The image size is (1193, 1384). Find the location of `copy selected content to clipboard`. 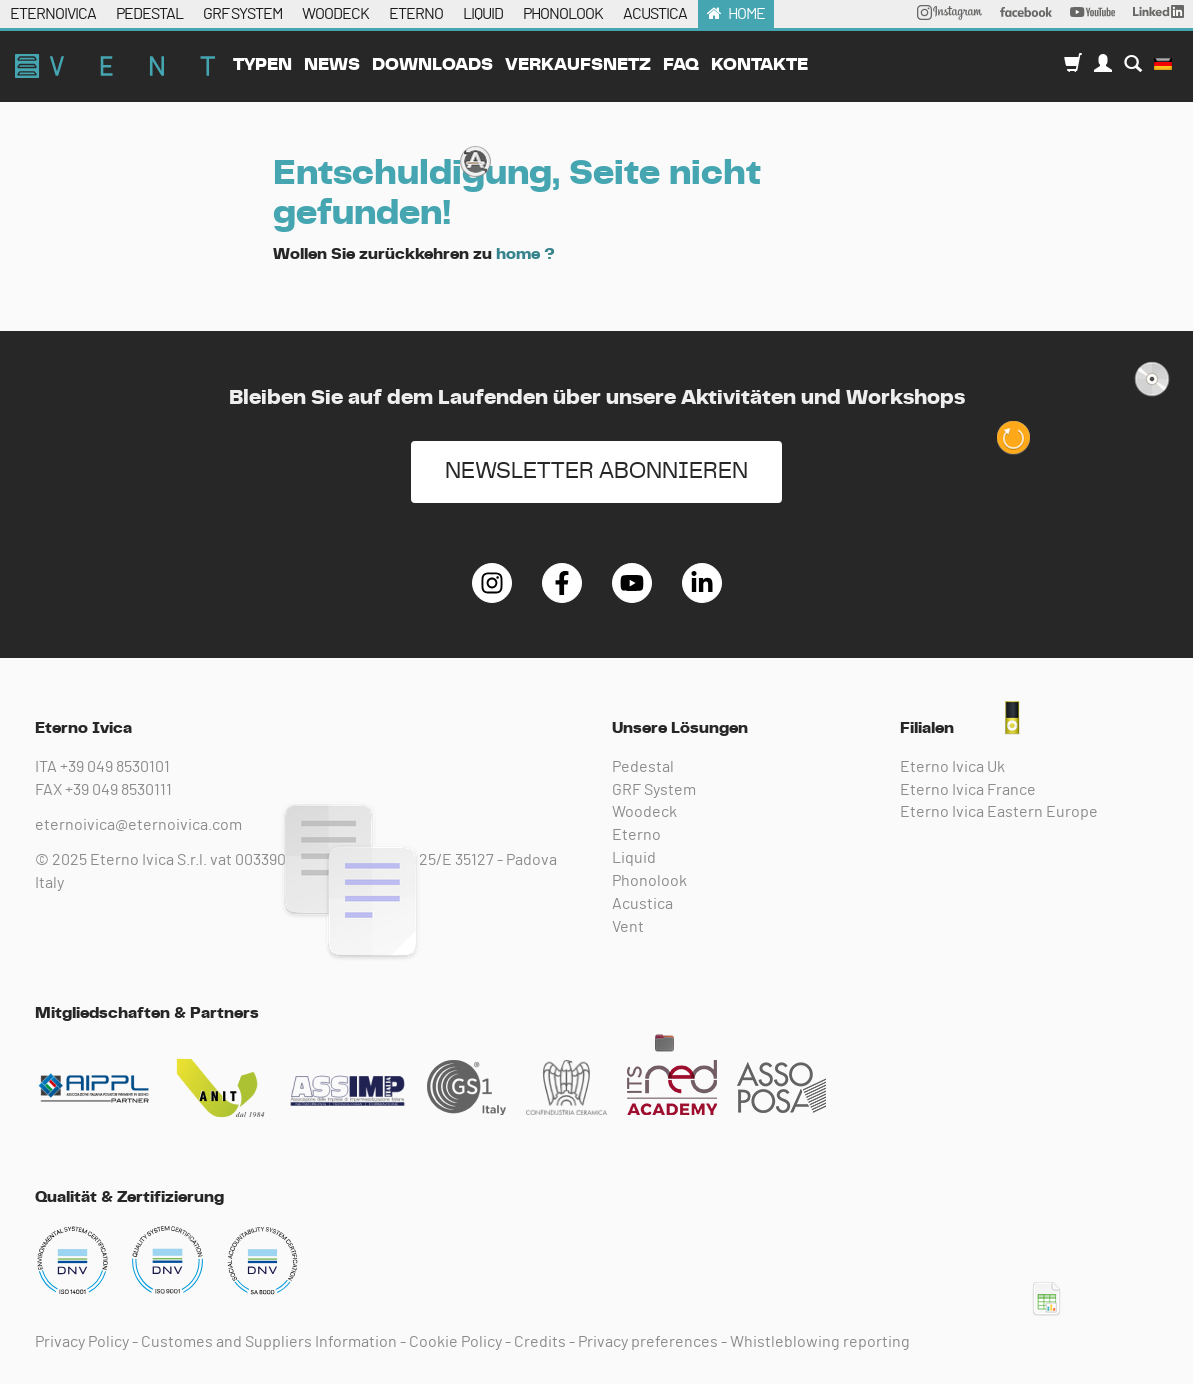

copy selected content to clipboard is located at coordinates (350, 879).